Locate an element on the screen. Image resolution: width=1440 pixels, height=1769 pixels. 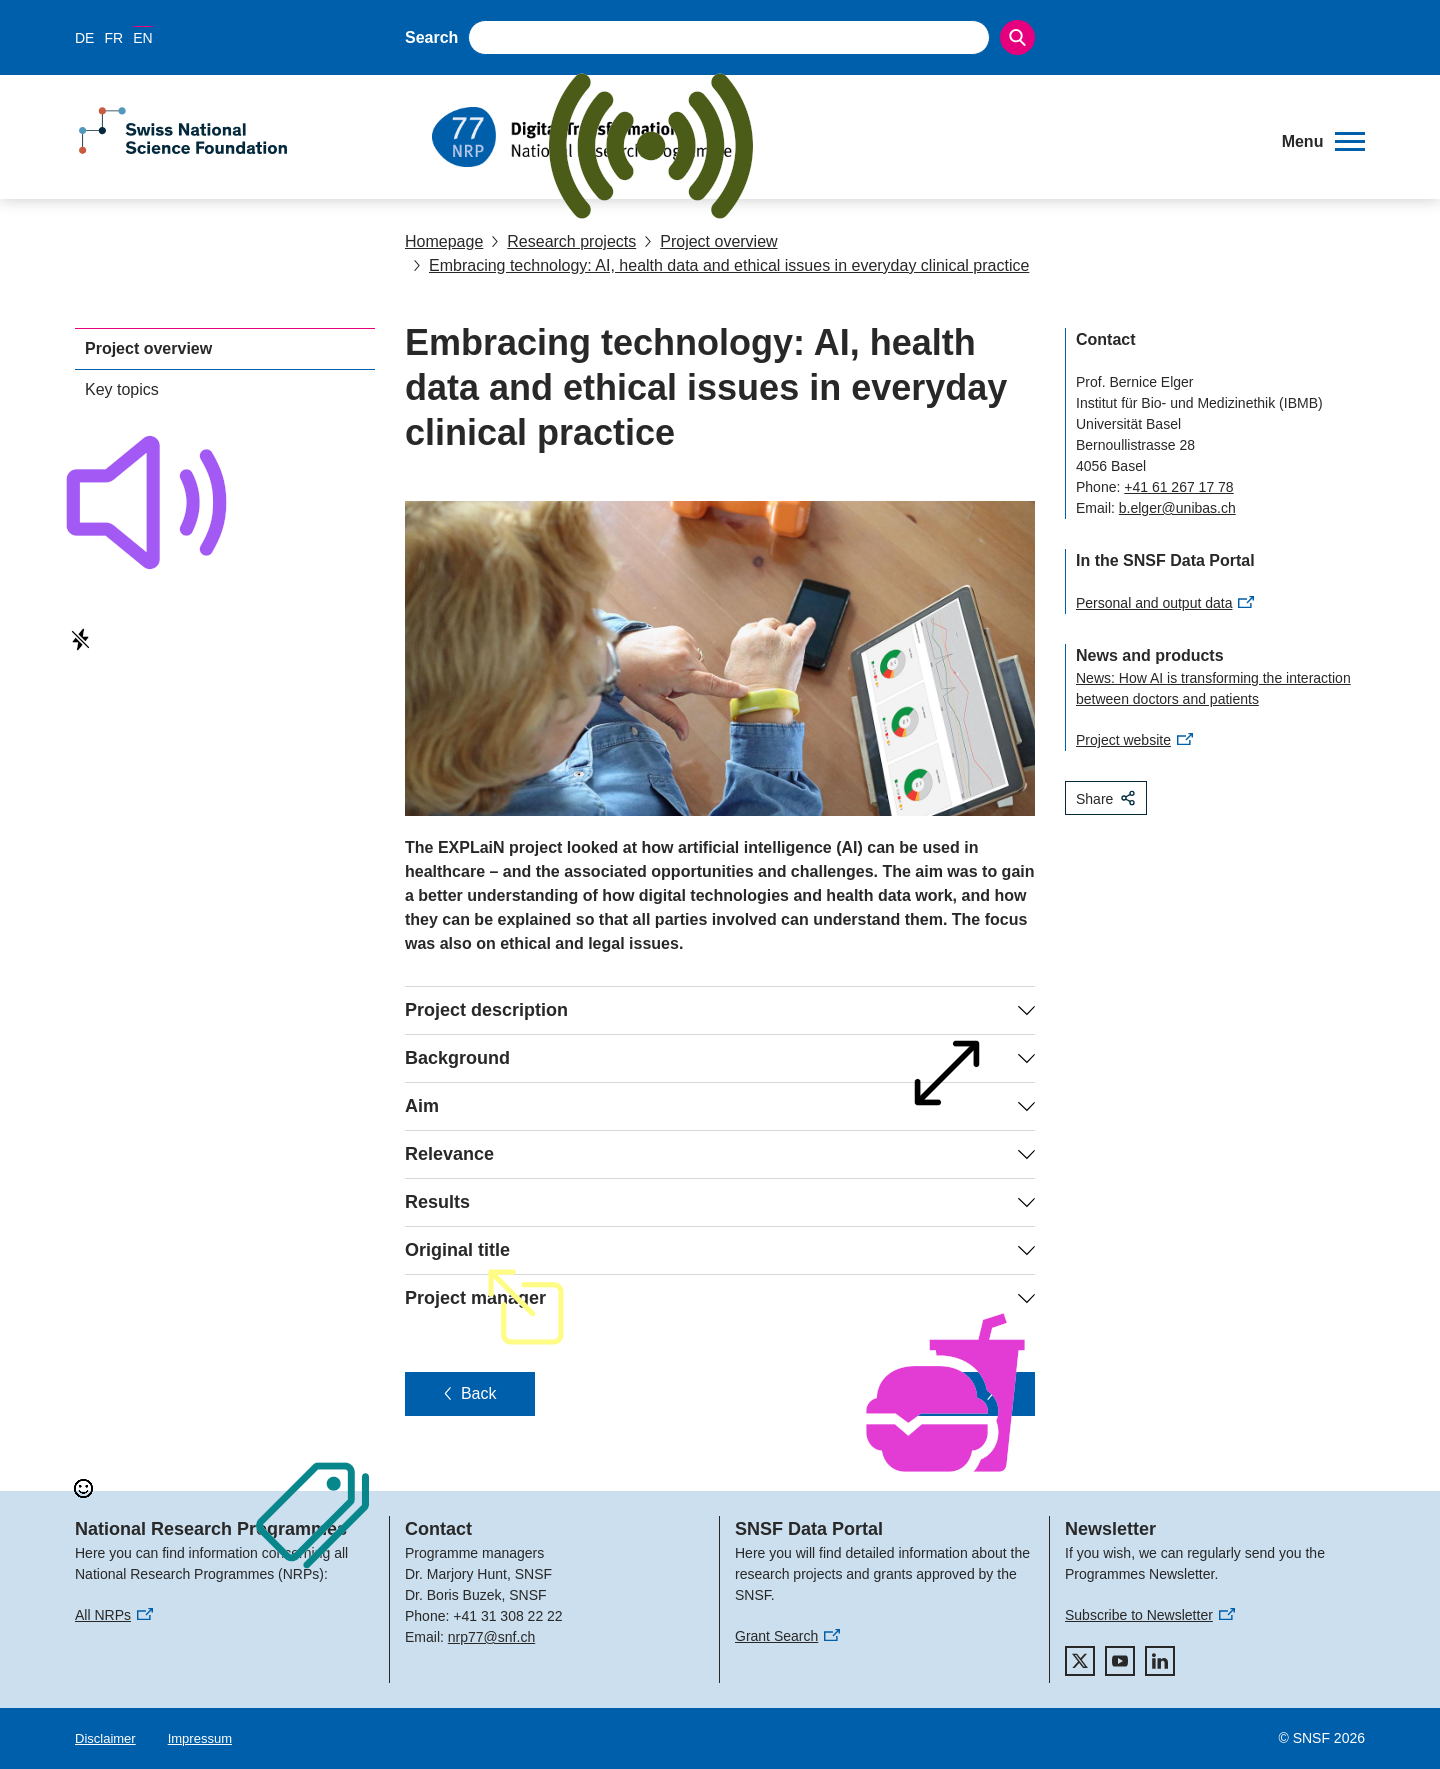
navigate back to previous screen or parent folder is located at coordinates (526, 1307).